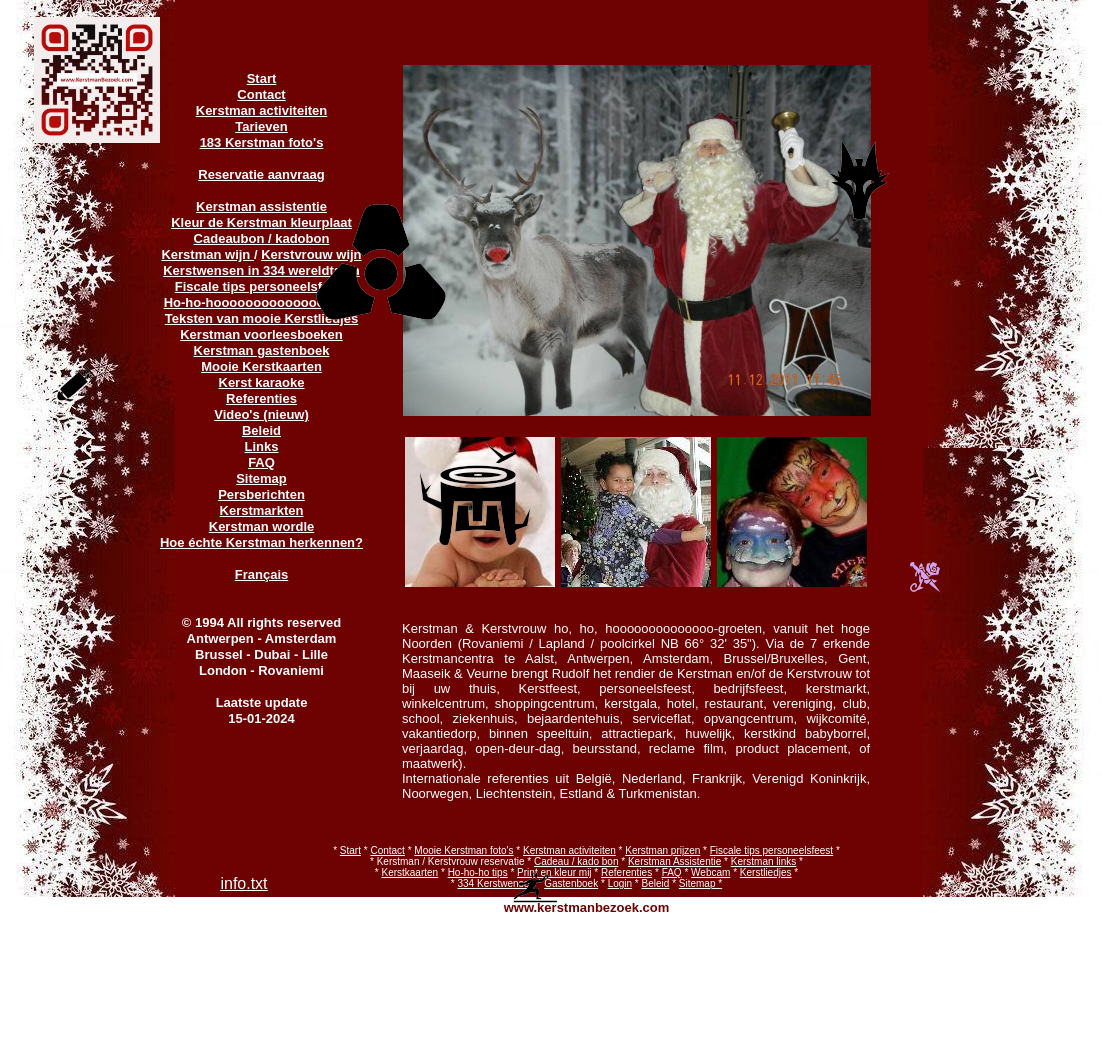  Describe the element at coordinates (76, 383) in the screenshot. I see `ammunition or weaponry item in a game inventory` at that location.